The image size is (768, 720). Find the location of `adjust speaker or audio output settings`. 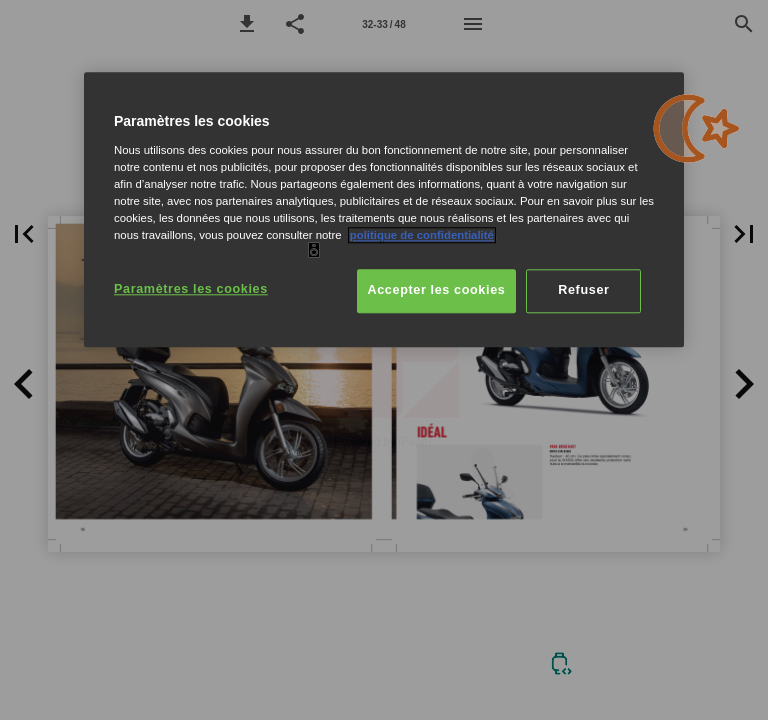

adjust speaker or audio output settings is located at coordinates (314, 250).